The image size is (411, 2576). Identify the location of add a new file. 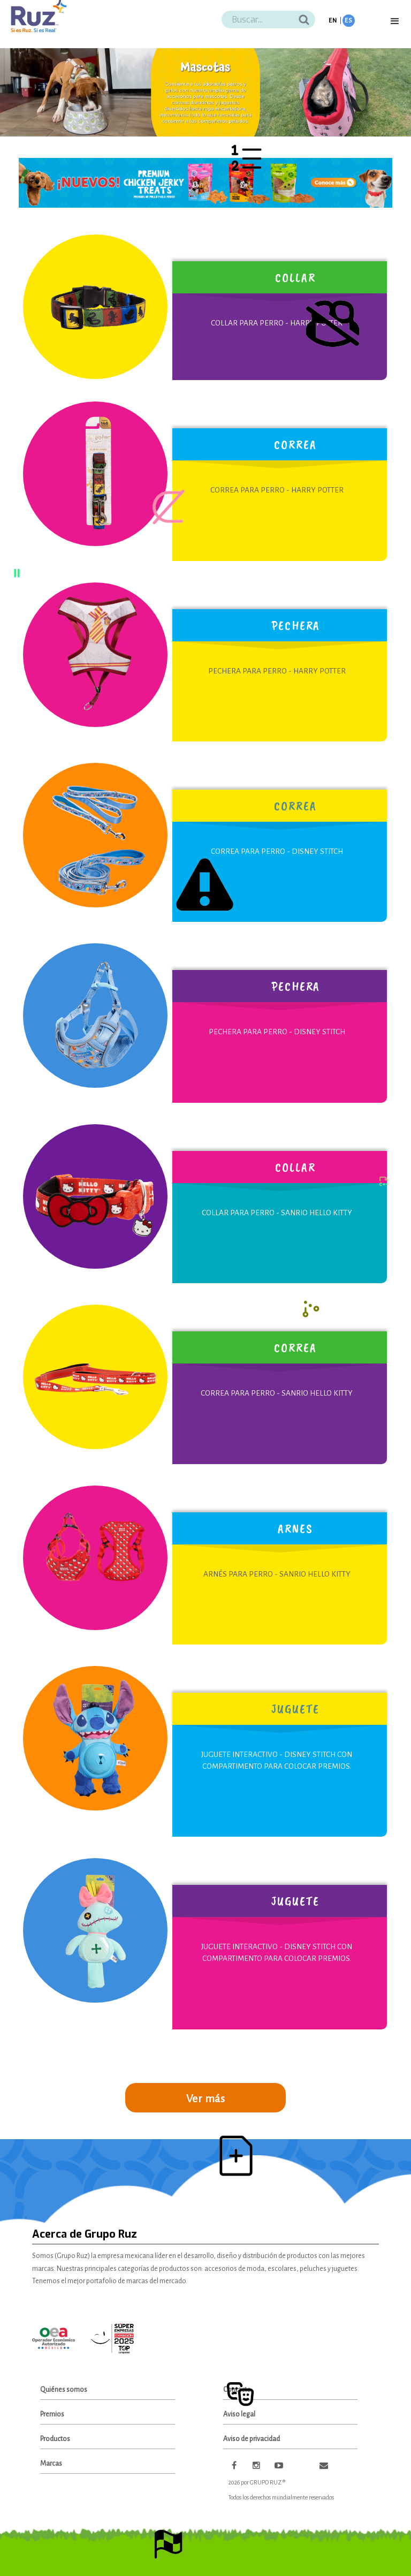
(236, 2156).